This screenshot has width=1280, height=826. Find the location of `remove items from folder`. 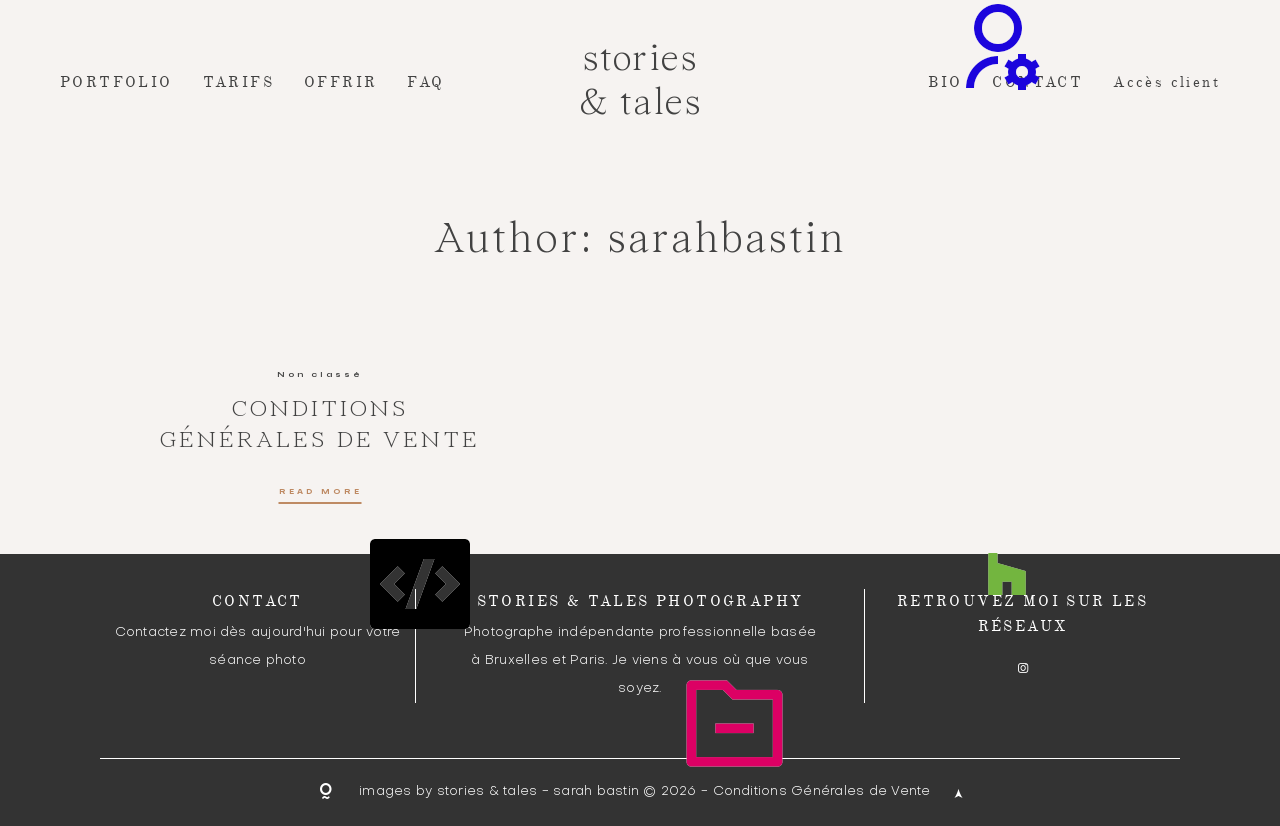

remove items from folder is located at coordinates (734, 723).